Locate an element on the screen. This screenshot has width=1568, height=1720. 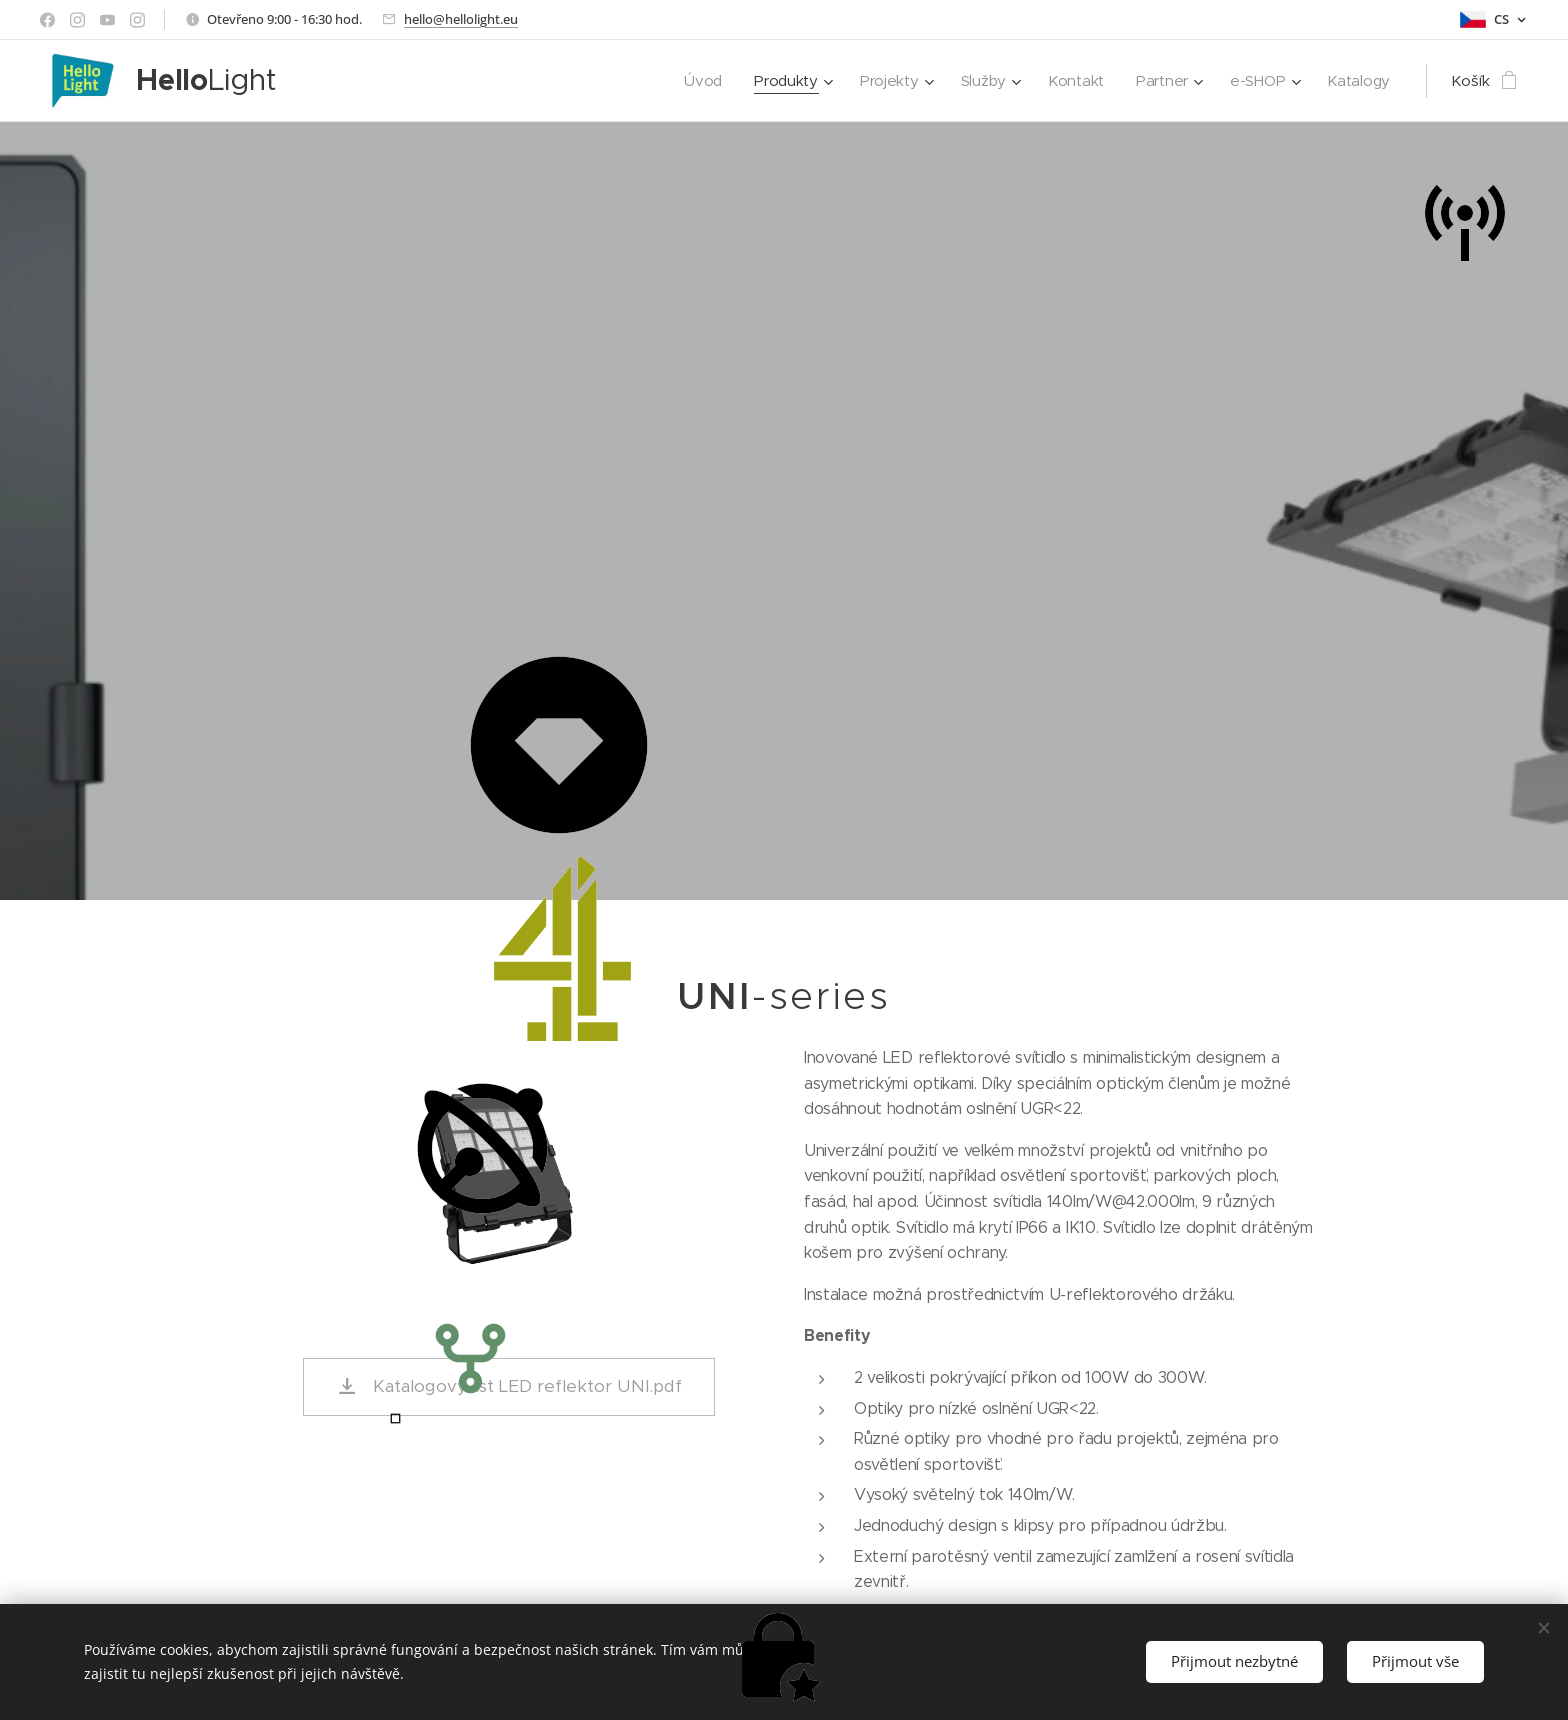
start a live broadcast or stream is located at coordinates (1465, 221).